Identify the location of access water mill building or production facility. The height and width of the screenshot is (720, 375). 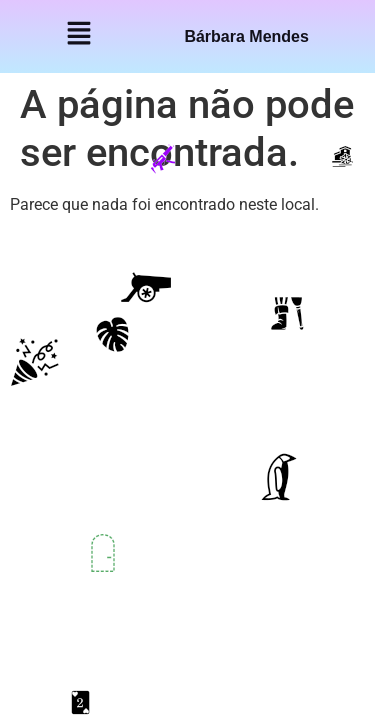
(342, 156).